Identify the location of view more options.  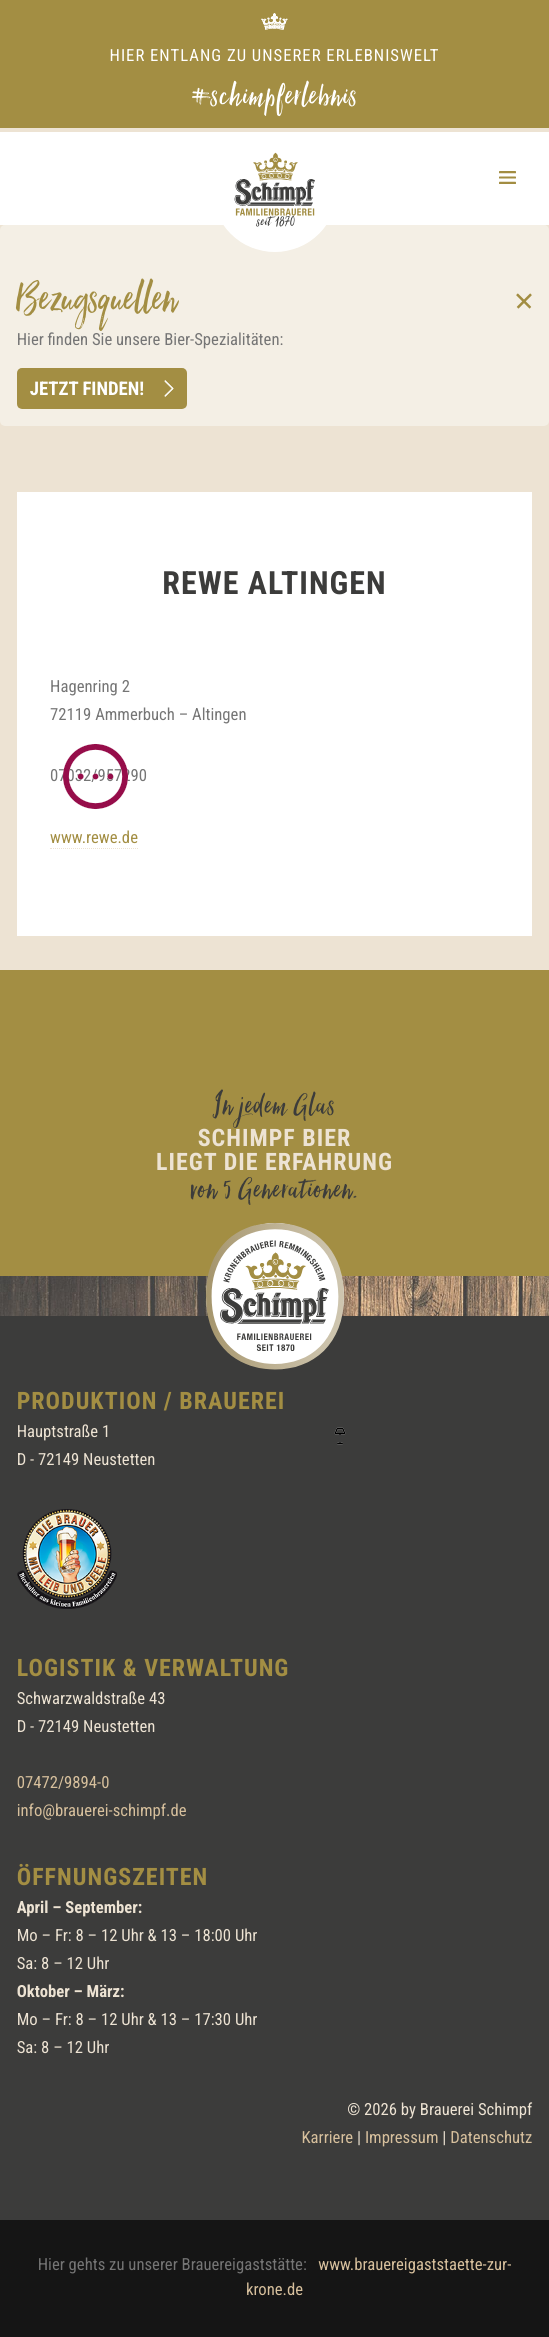
(95, 776).